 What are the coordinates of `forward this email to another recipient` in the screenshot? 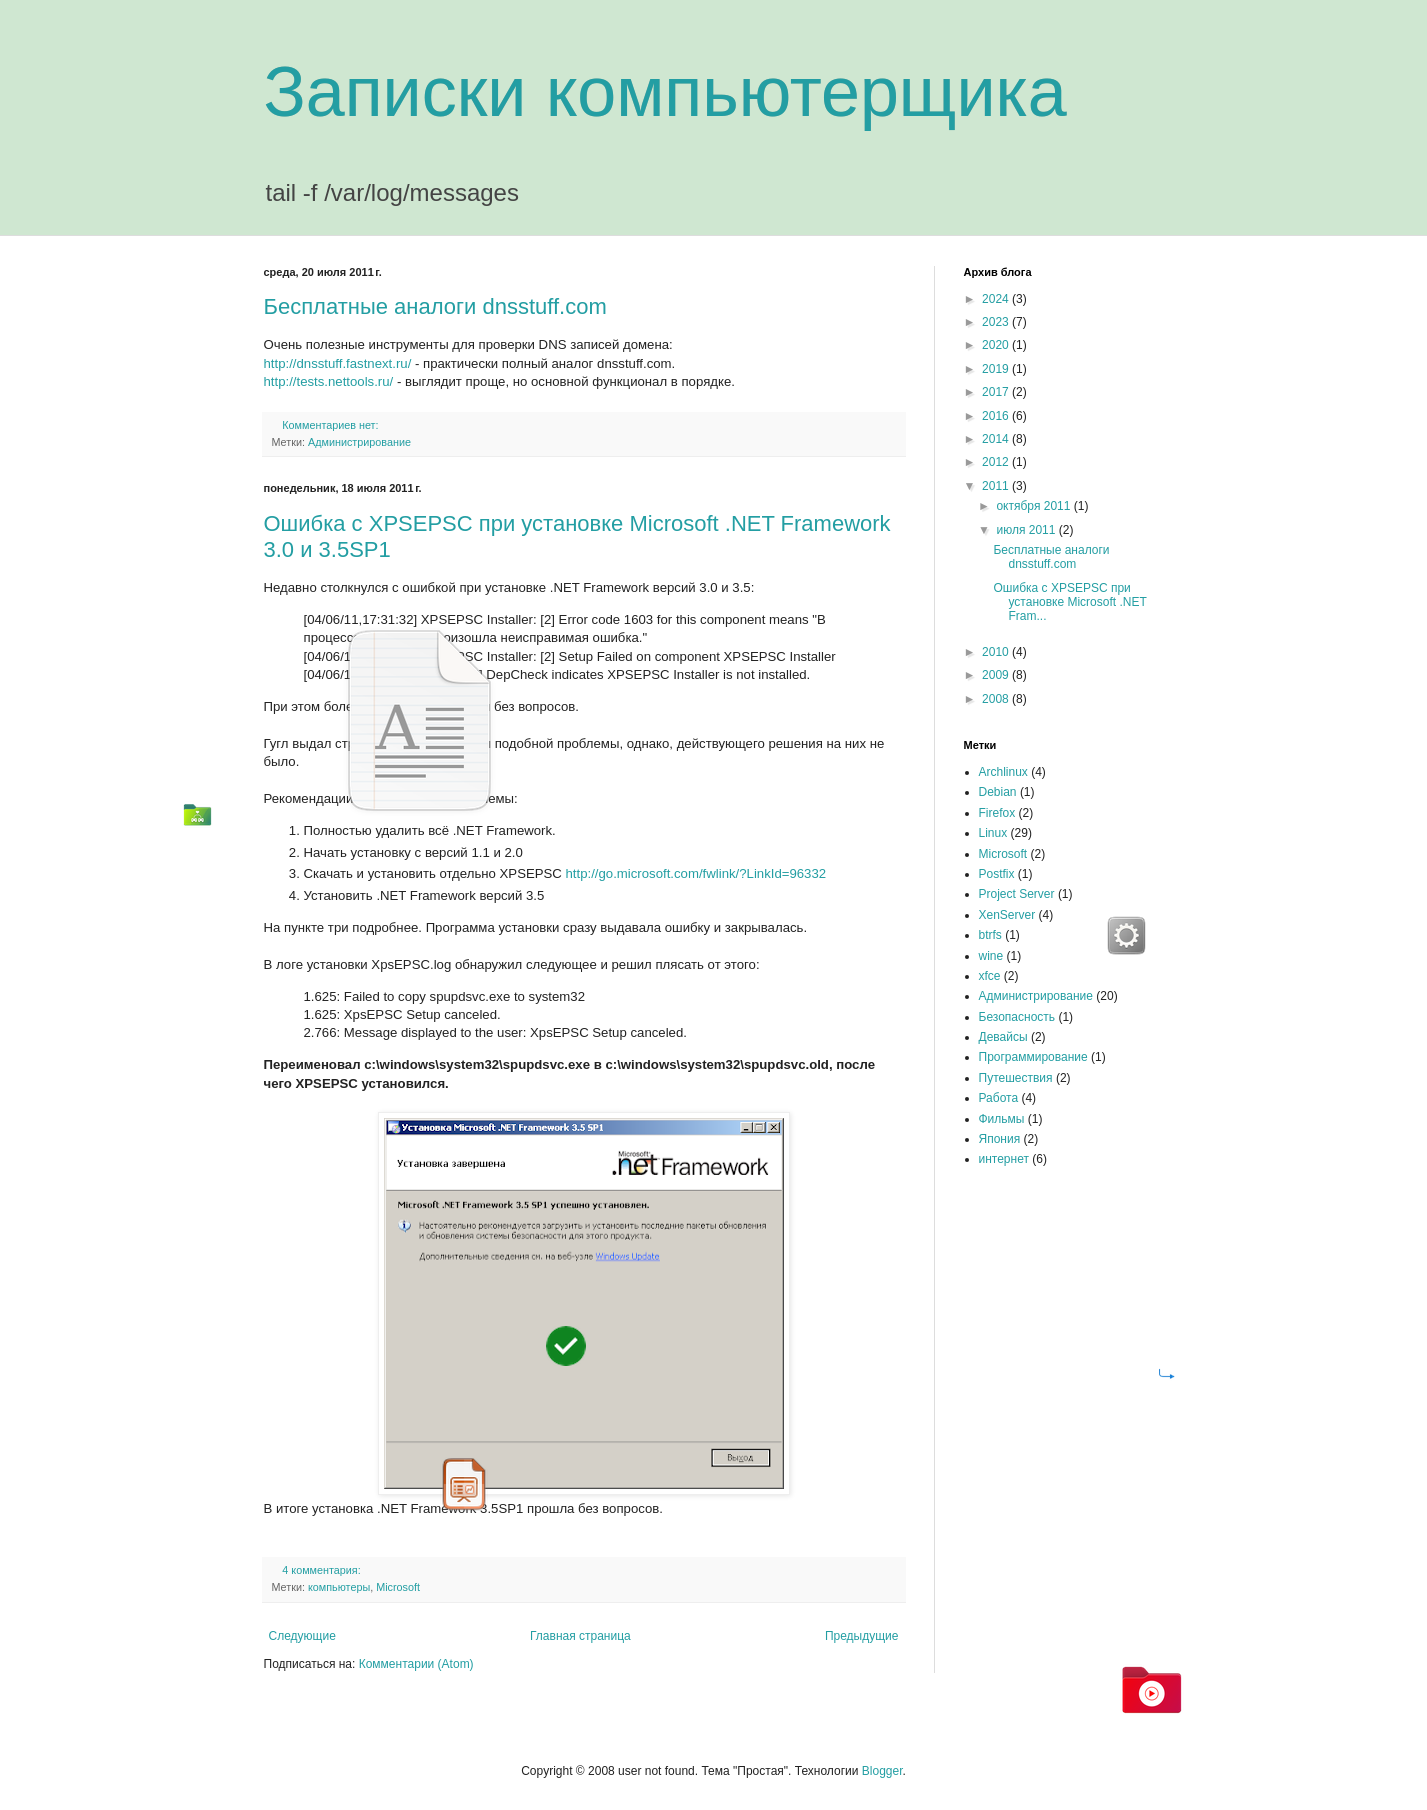 It's located at (1167, 1373).